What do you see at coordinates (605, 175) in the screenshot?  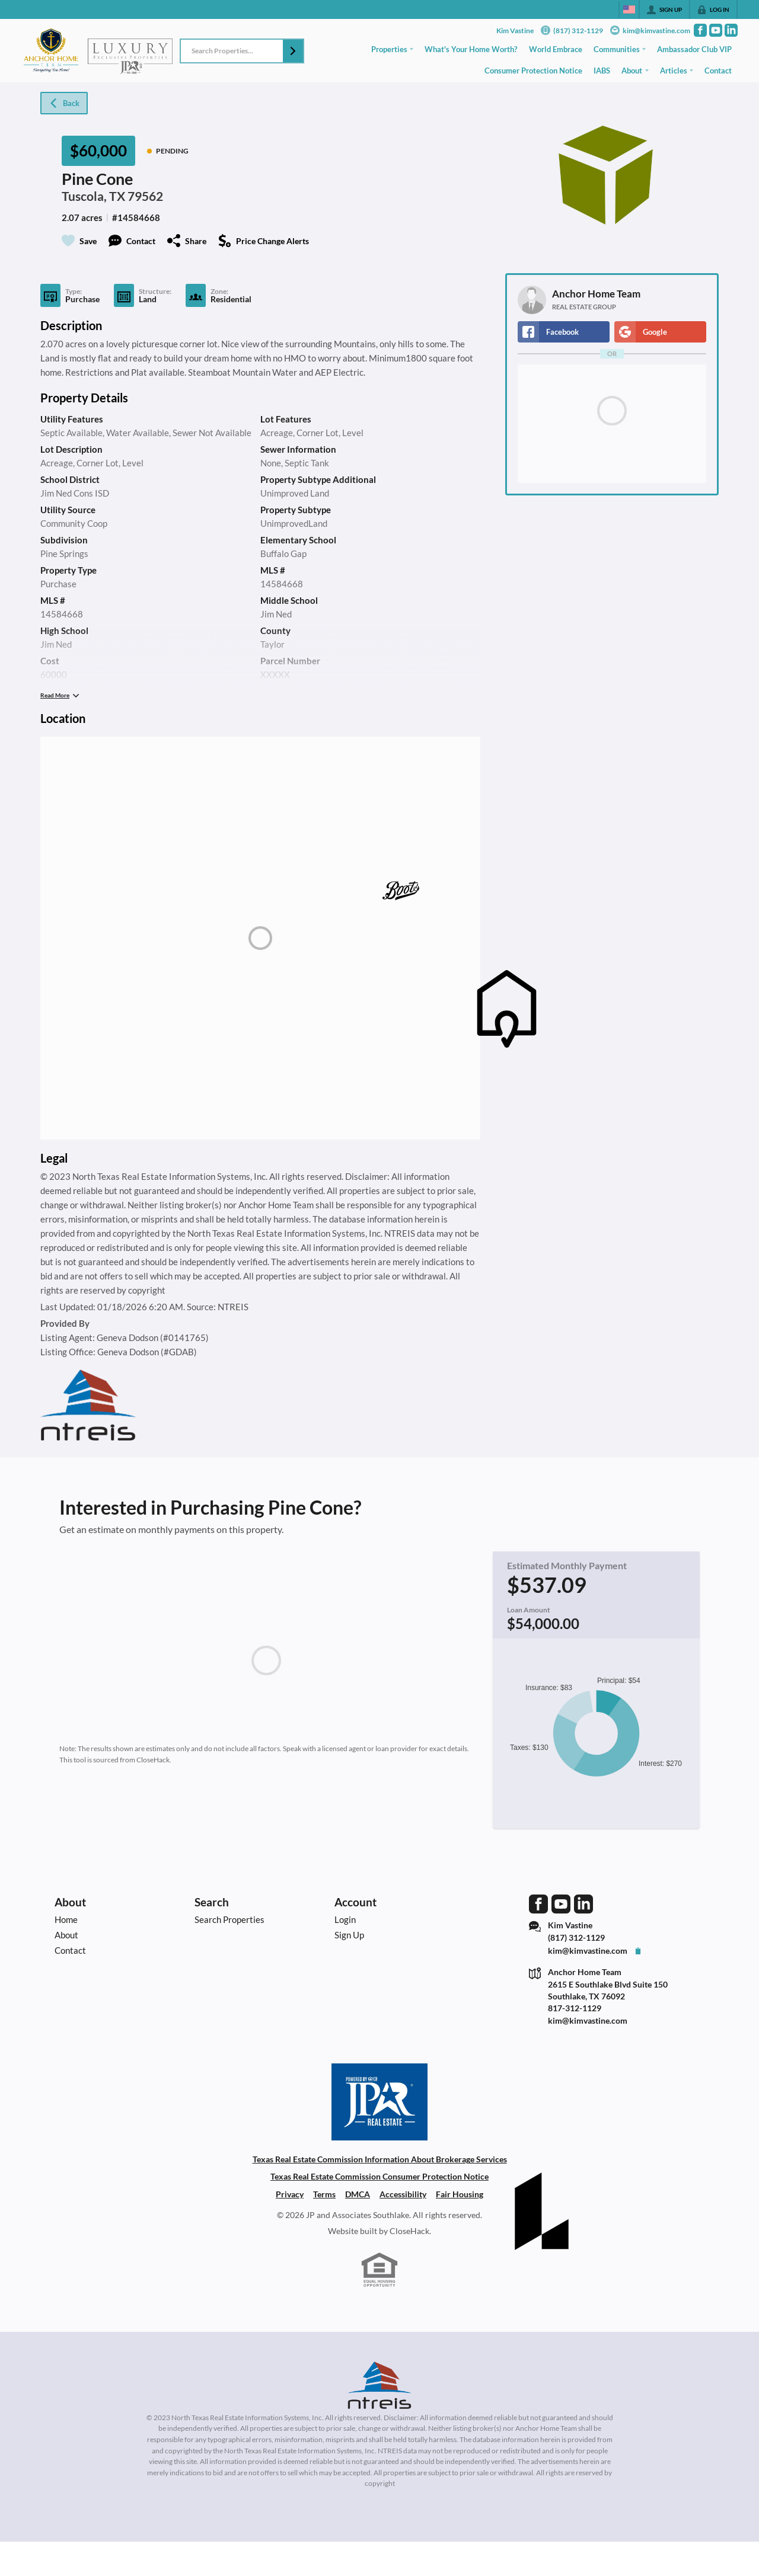 I see `pkgsrc package management system logo` at bounding box center [605, 175].